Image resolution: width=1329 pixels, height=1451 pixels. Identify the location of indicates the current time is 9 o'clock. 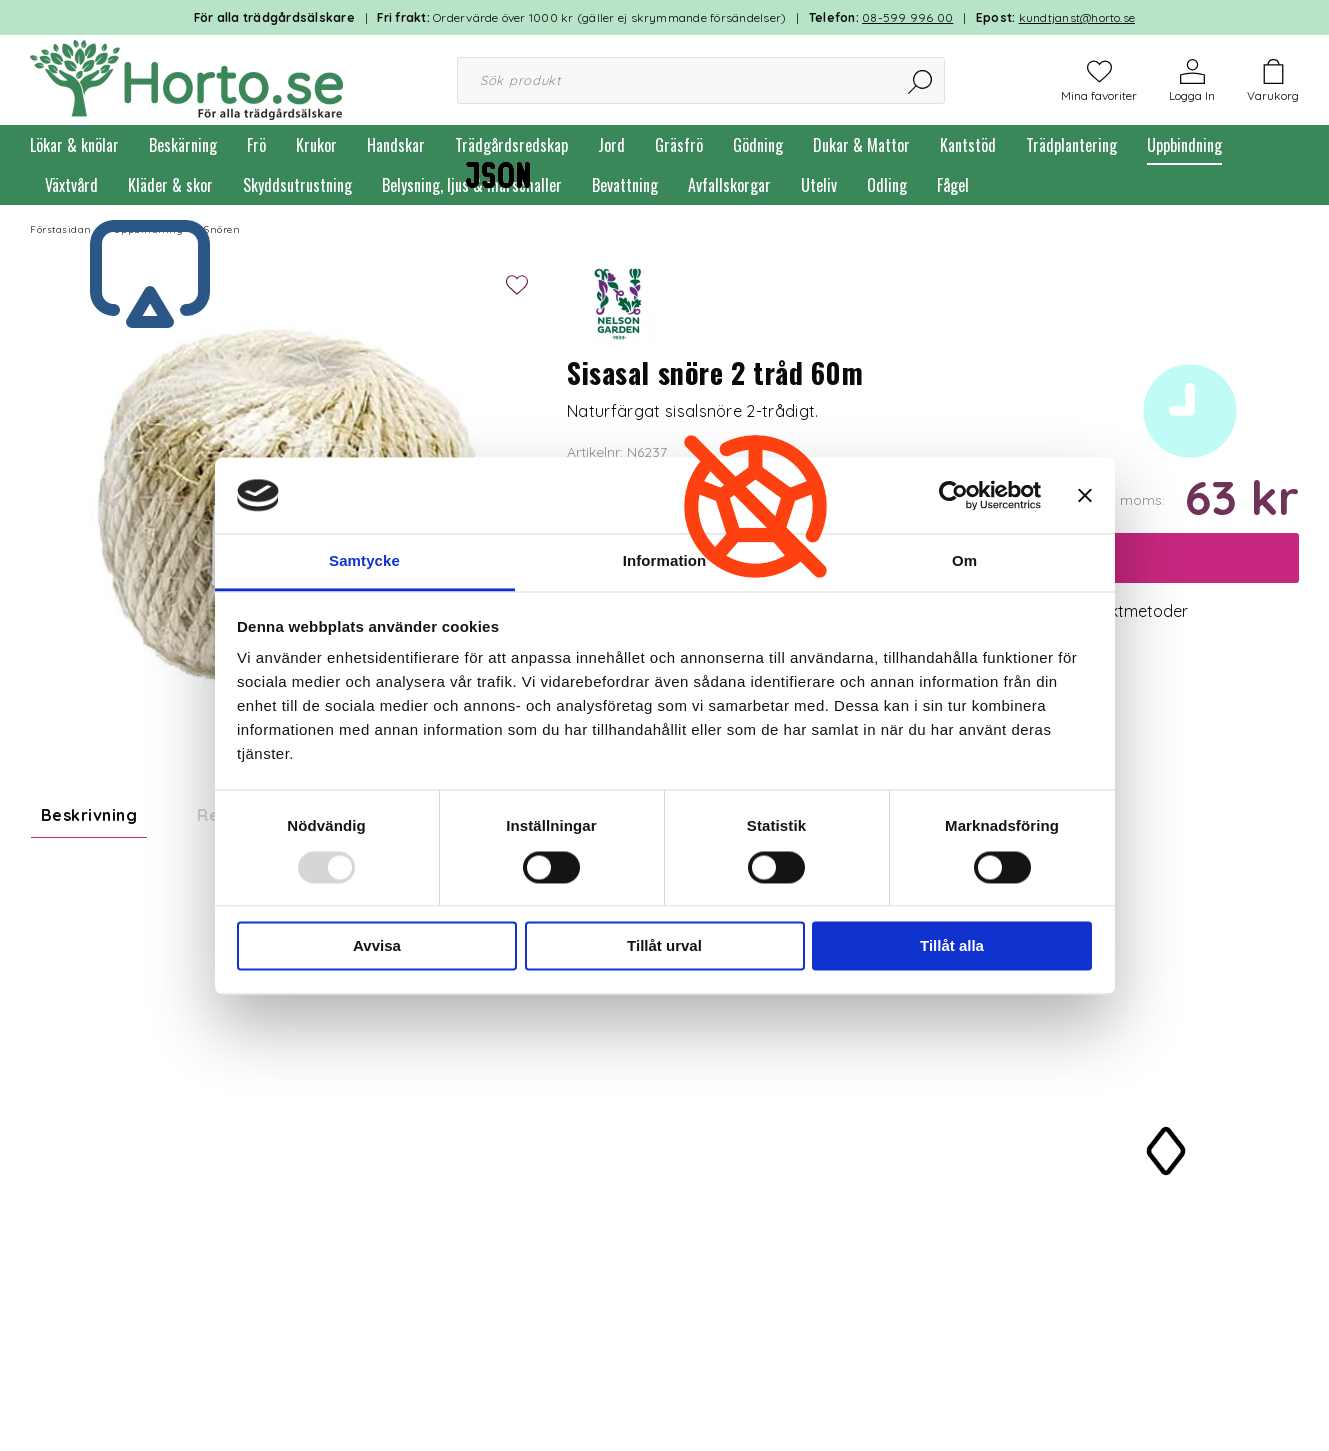
(1190, 411).